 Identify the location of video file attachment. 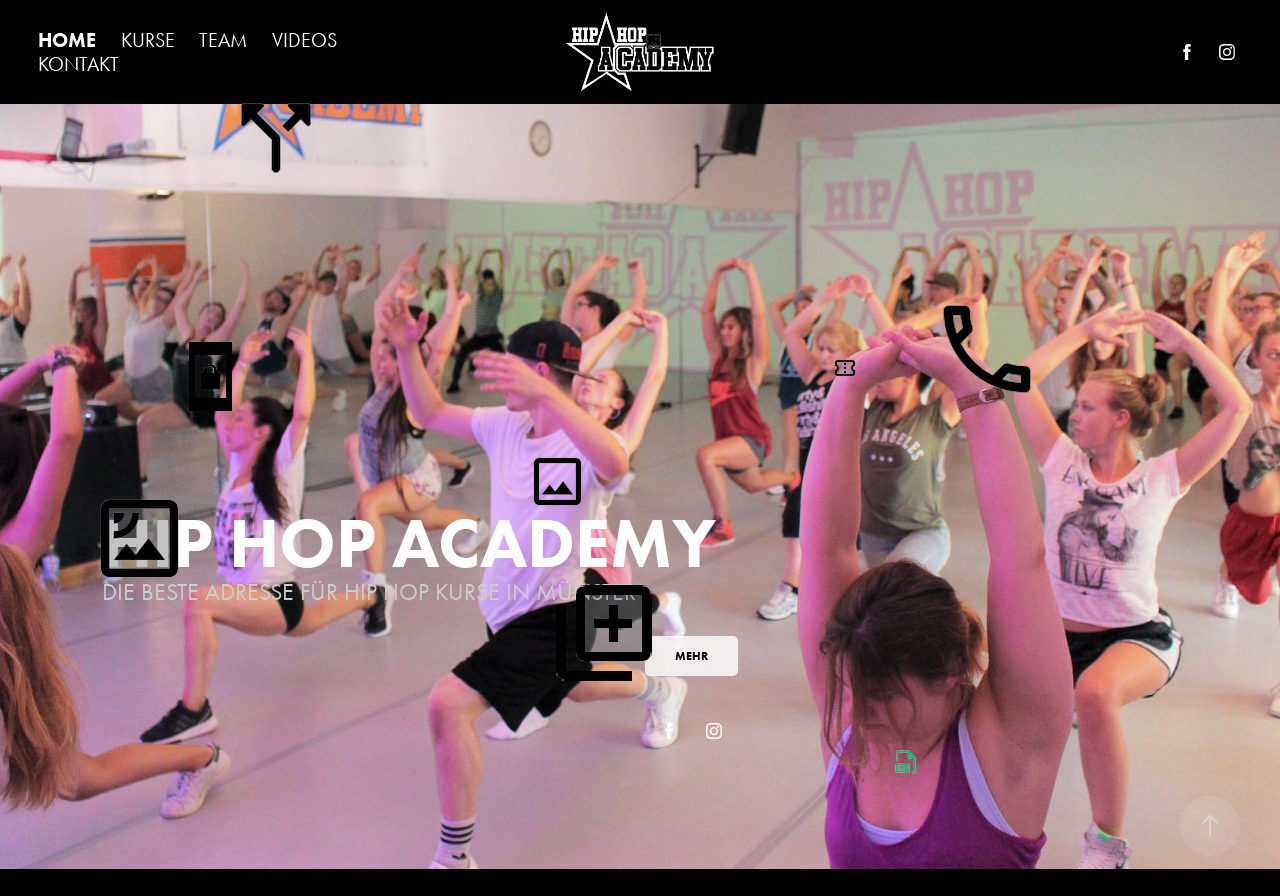
(906, 762).